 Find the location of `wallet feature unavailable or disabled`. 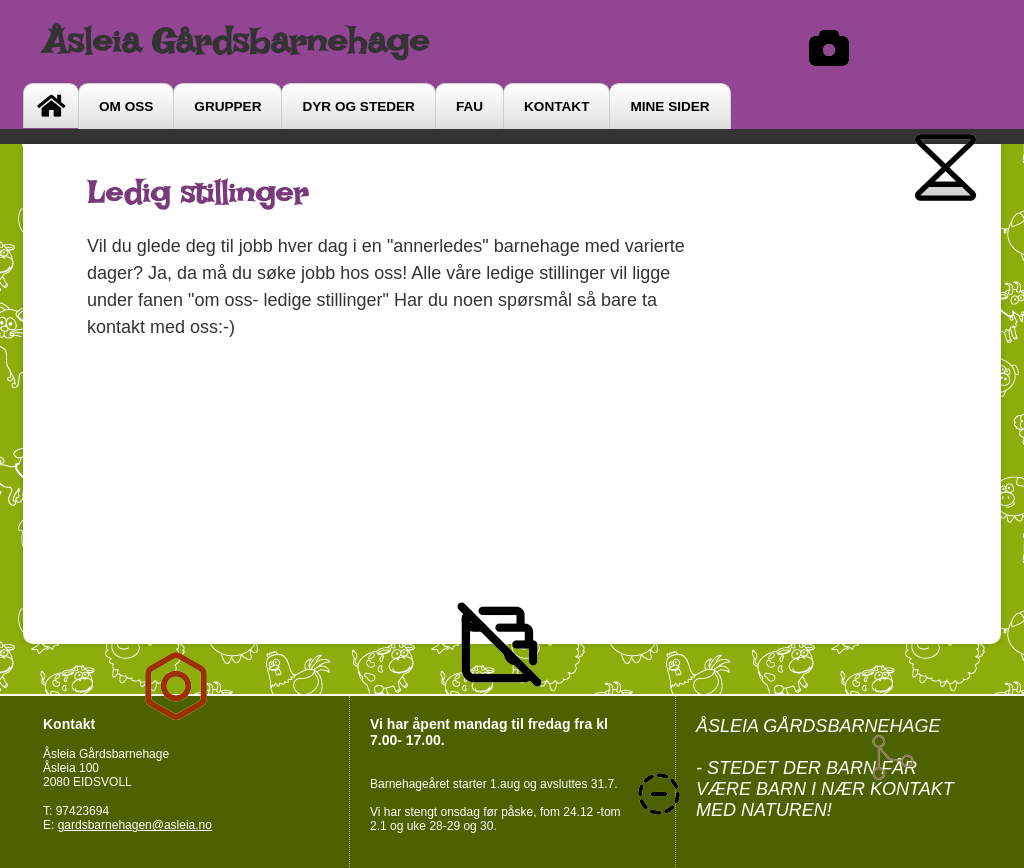

wallet feature unavailable or disabled is located at coordinates (499, 644).